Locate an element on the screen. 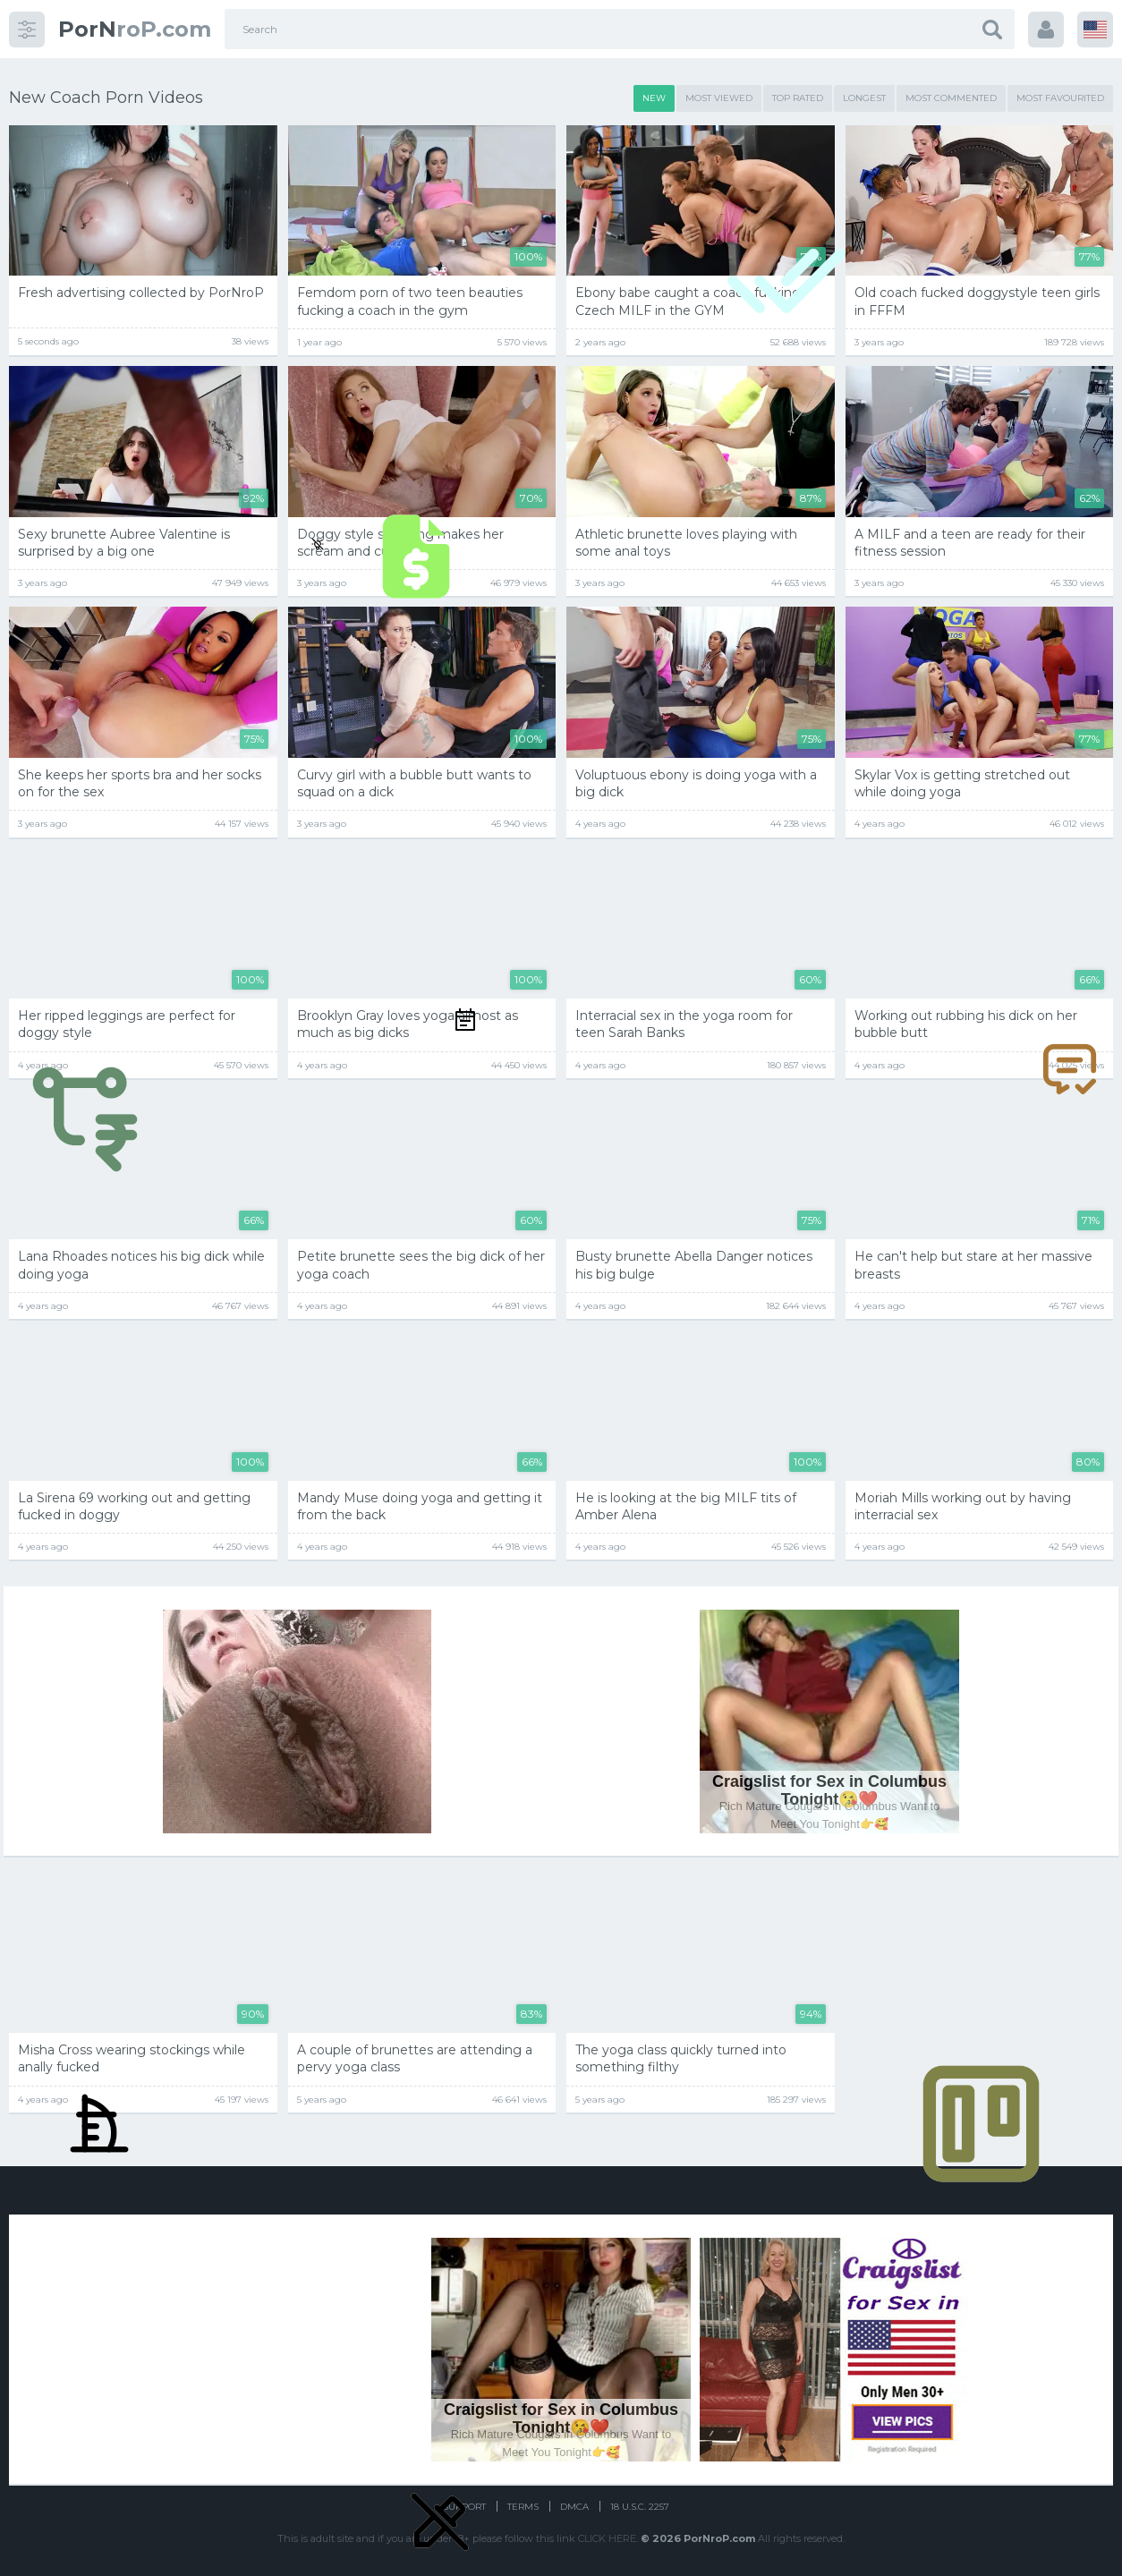  indicates all items have been completed or verified is located at coordinates (786, 281).